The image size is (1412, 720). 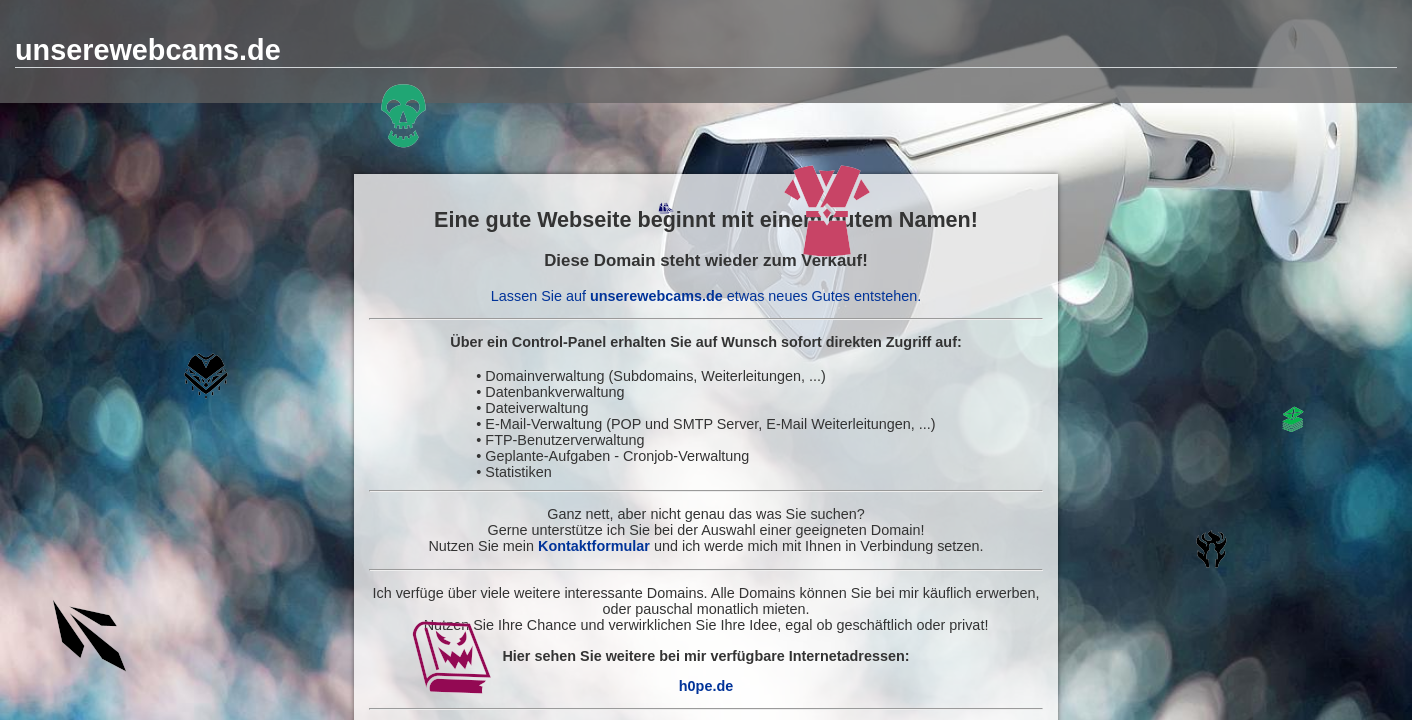 I want to click on navigate to sailing or boating features, so click(x=666, y=208).